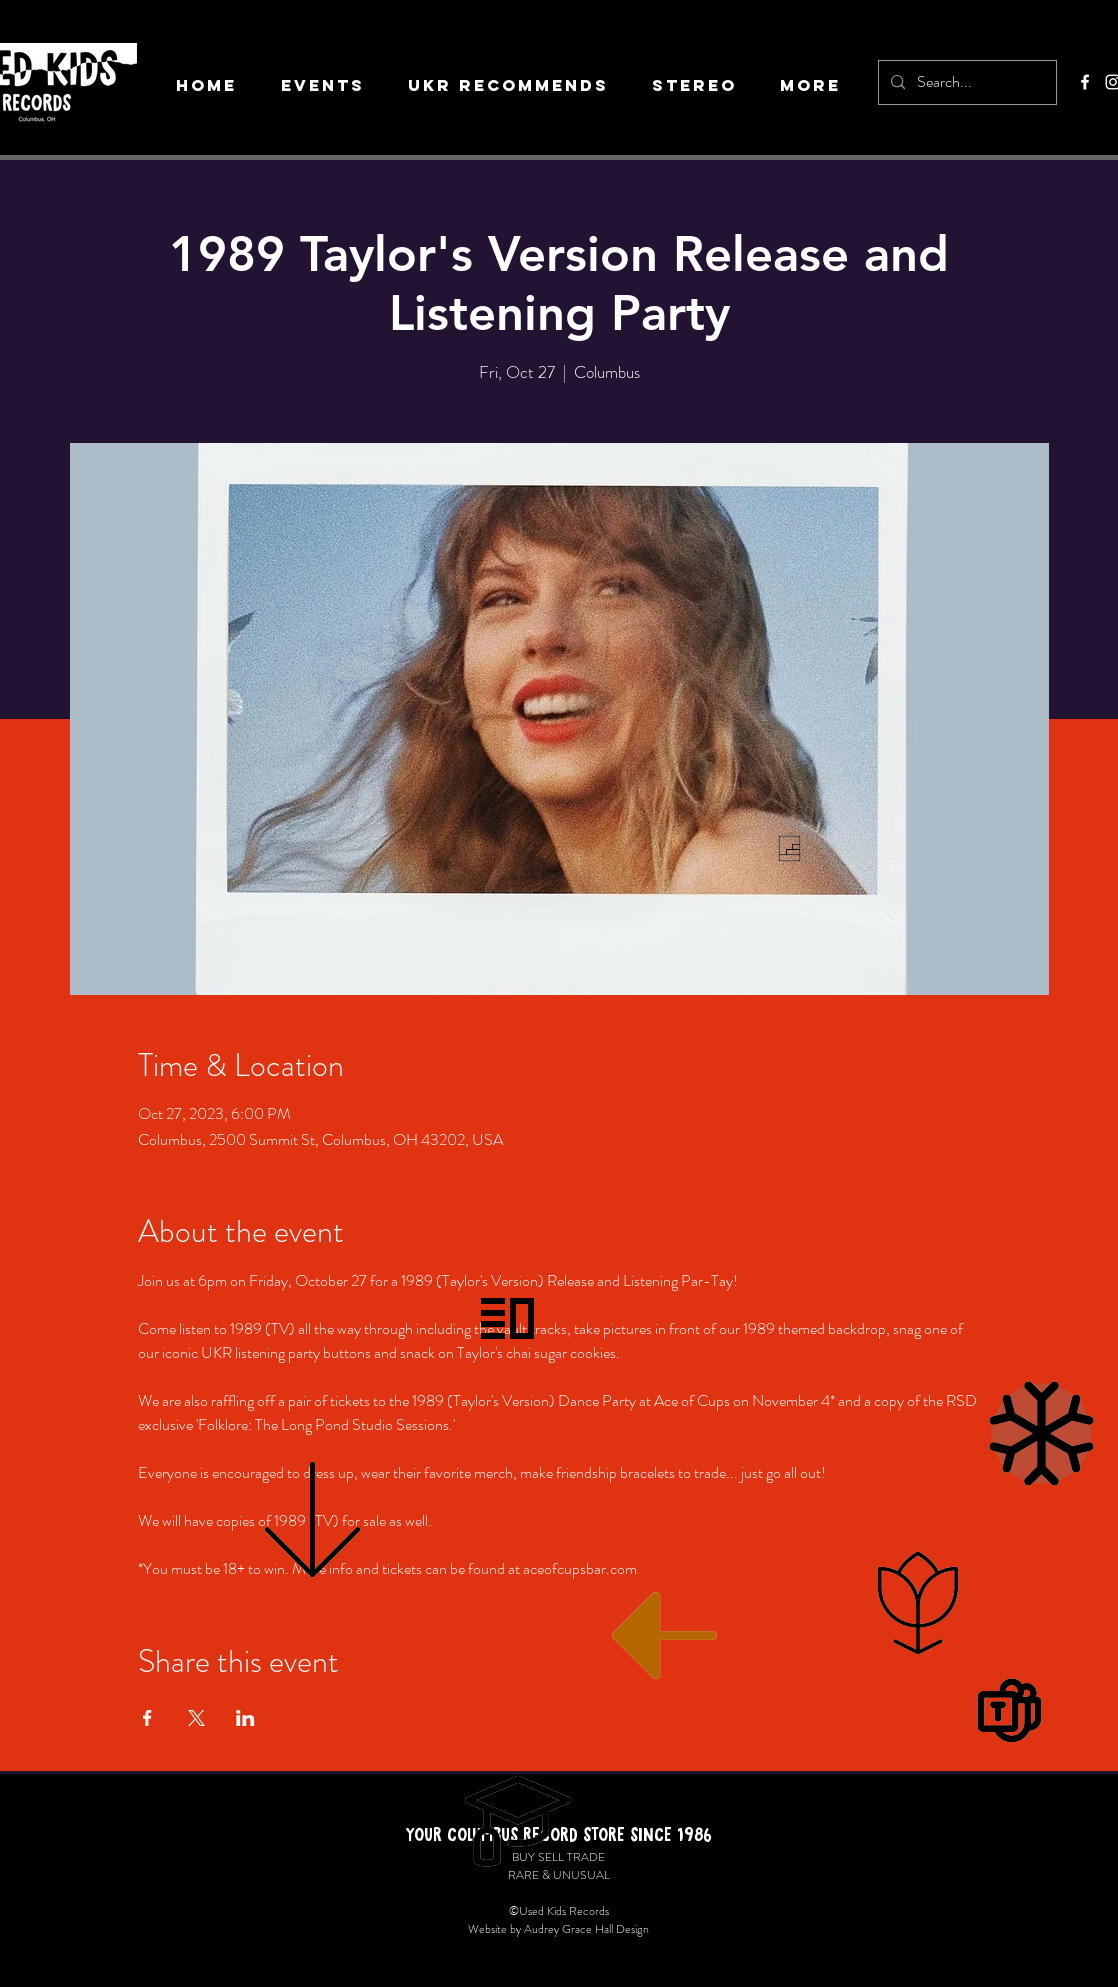  I want to click on open microsoft teams, so click(1009, 1711).